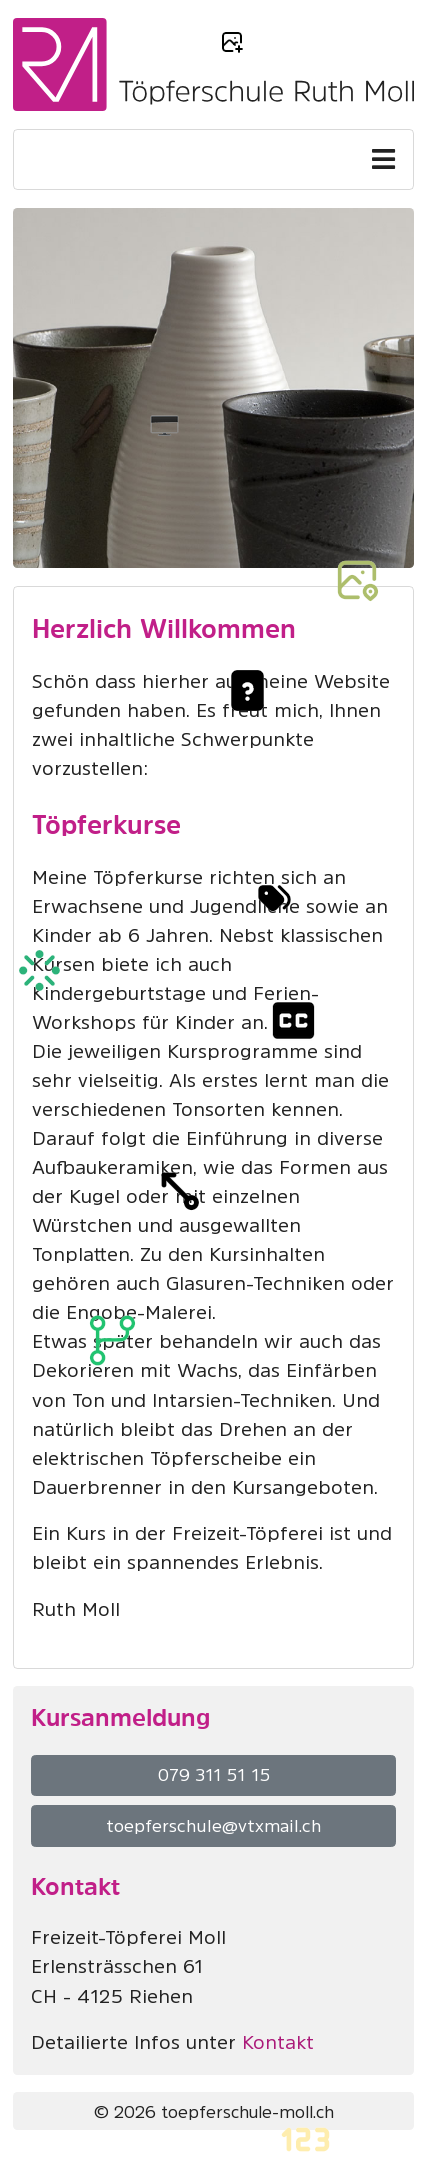 This screenshot has width=427, height=2183. I want to click on add a new photo, so click(232, 42).